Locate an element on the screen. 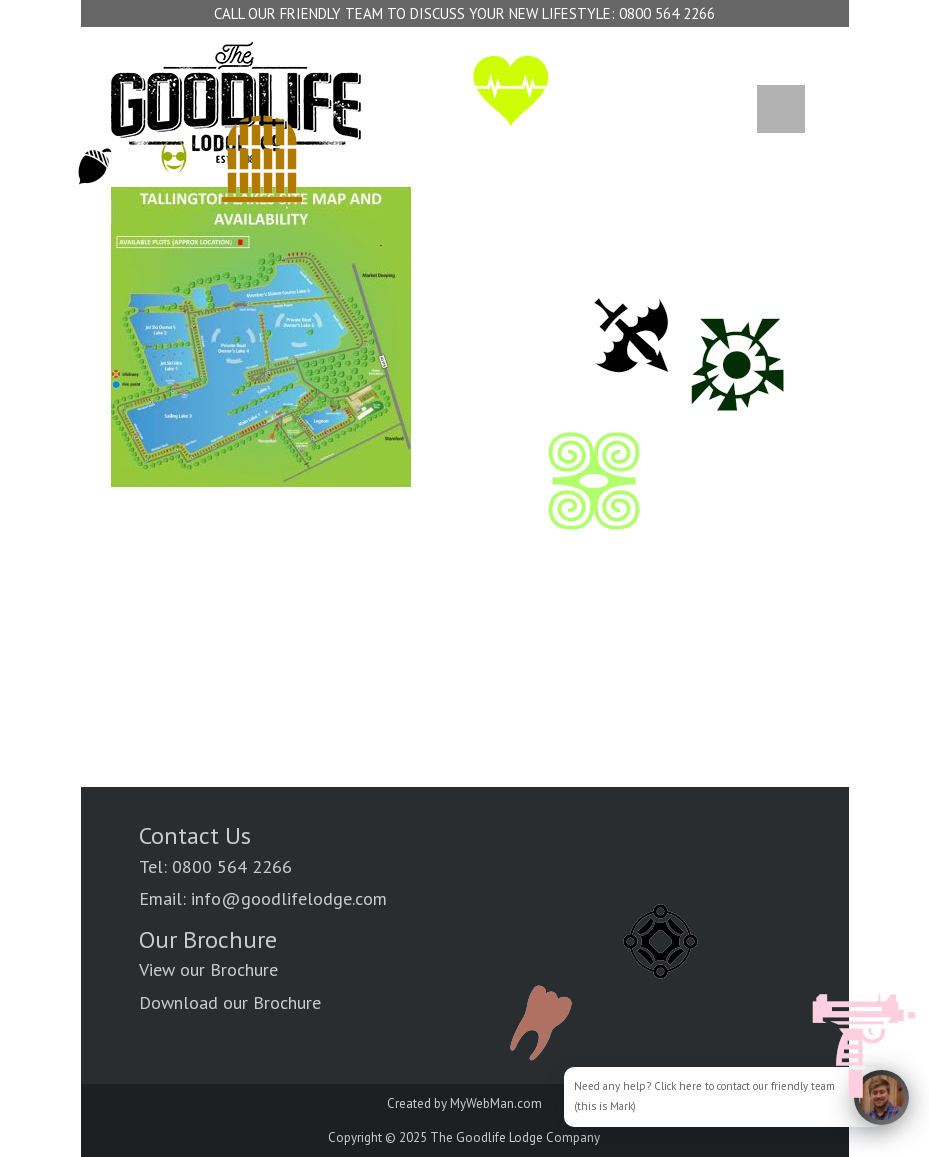  network or connection hub icon is located at coordinates (660, 941).